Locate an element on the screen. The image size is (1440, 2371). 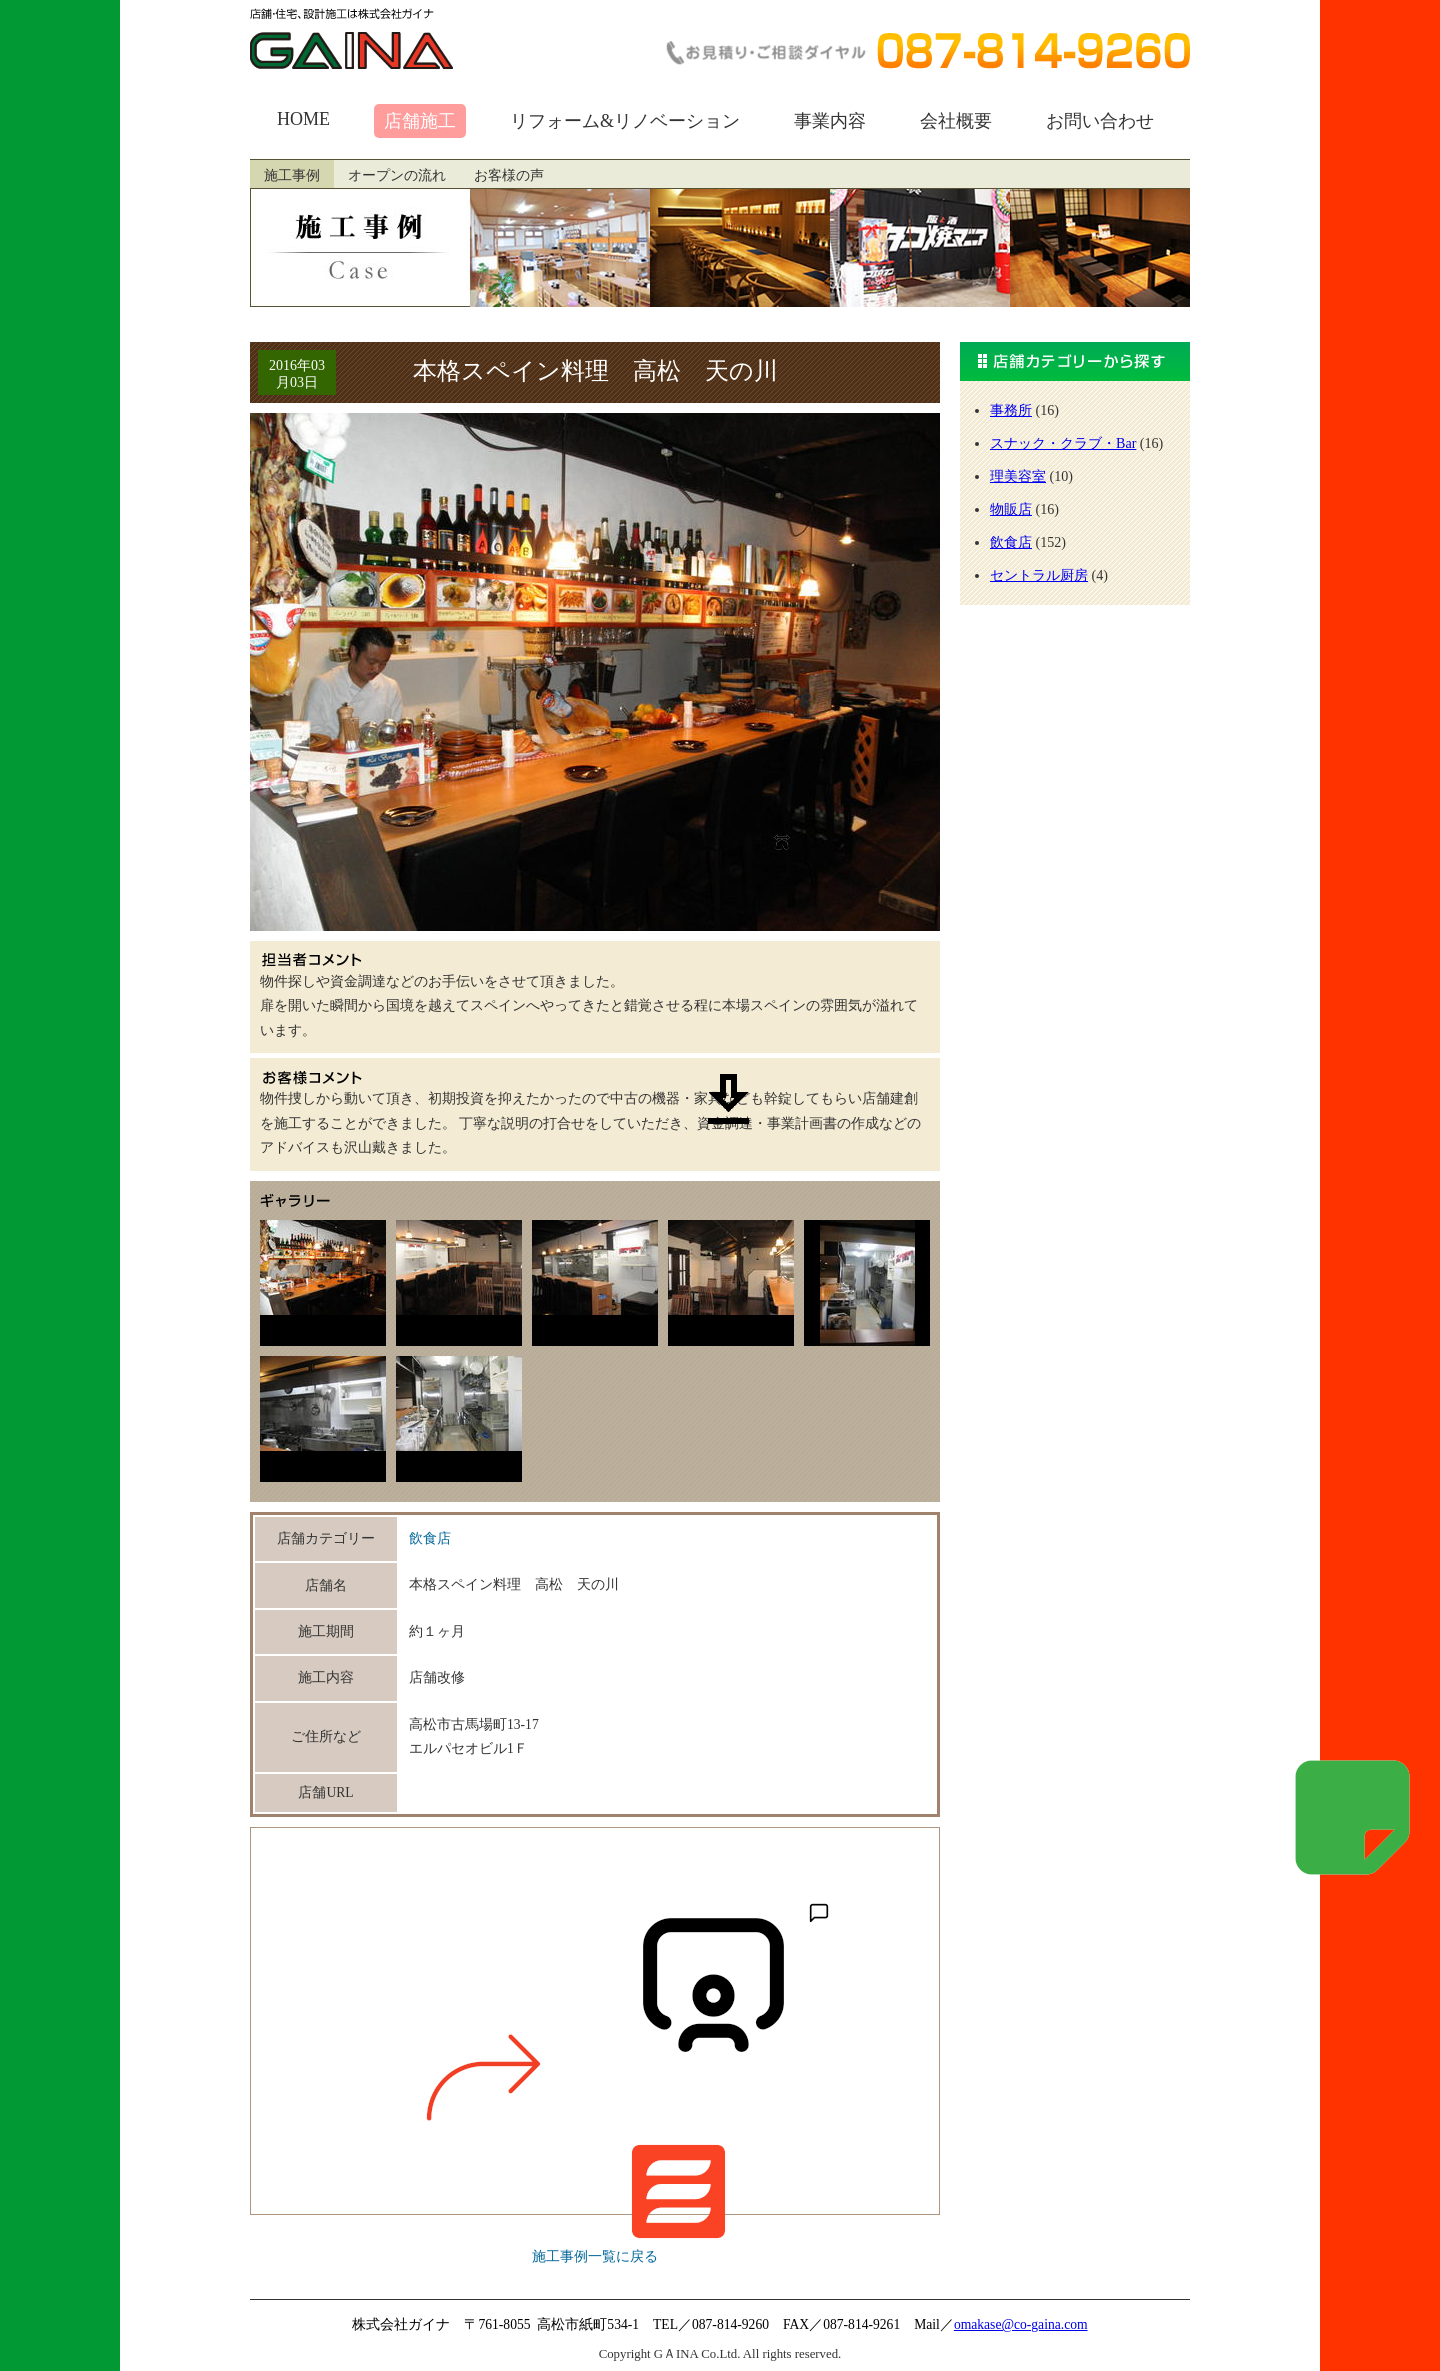
download a file or content is located at coordinates (728, 1100).